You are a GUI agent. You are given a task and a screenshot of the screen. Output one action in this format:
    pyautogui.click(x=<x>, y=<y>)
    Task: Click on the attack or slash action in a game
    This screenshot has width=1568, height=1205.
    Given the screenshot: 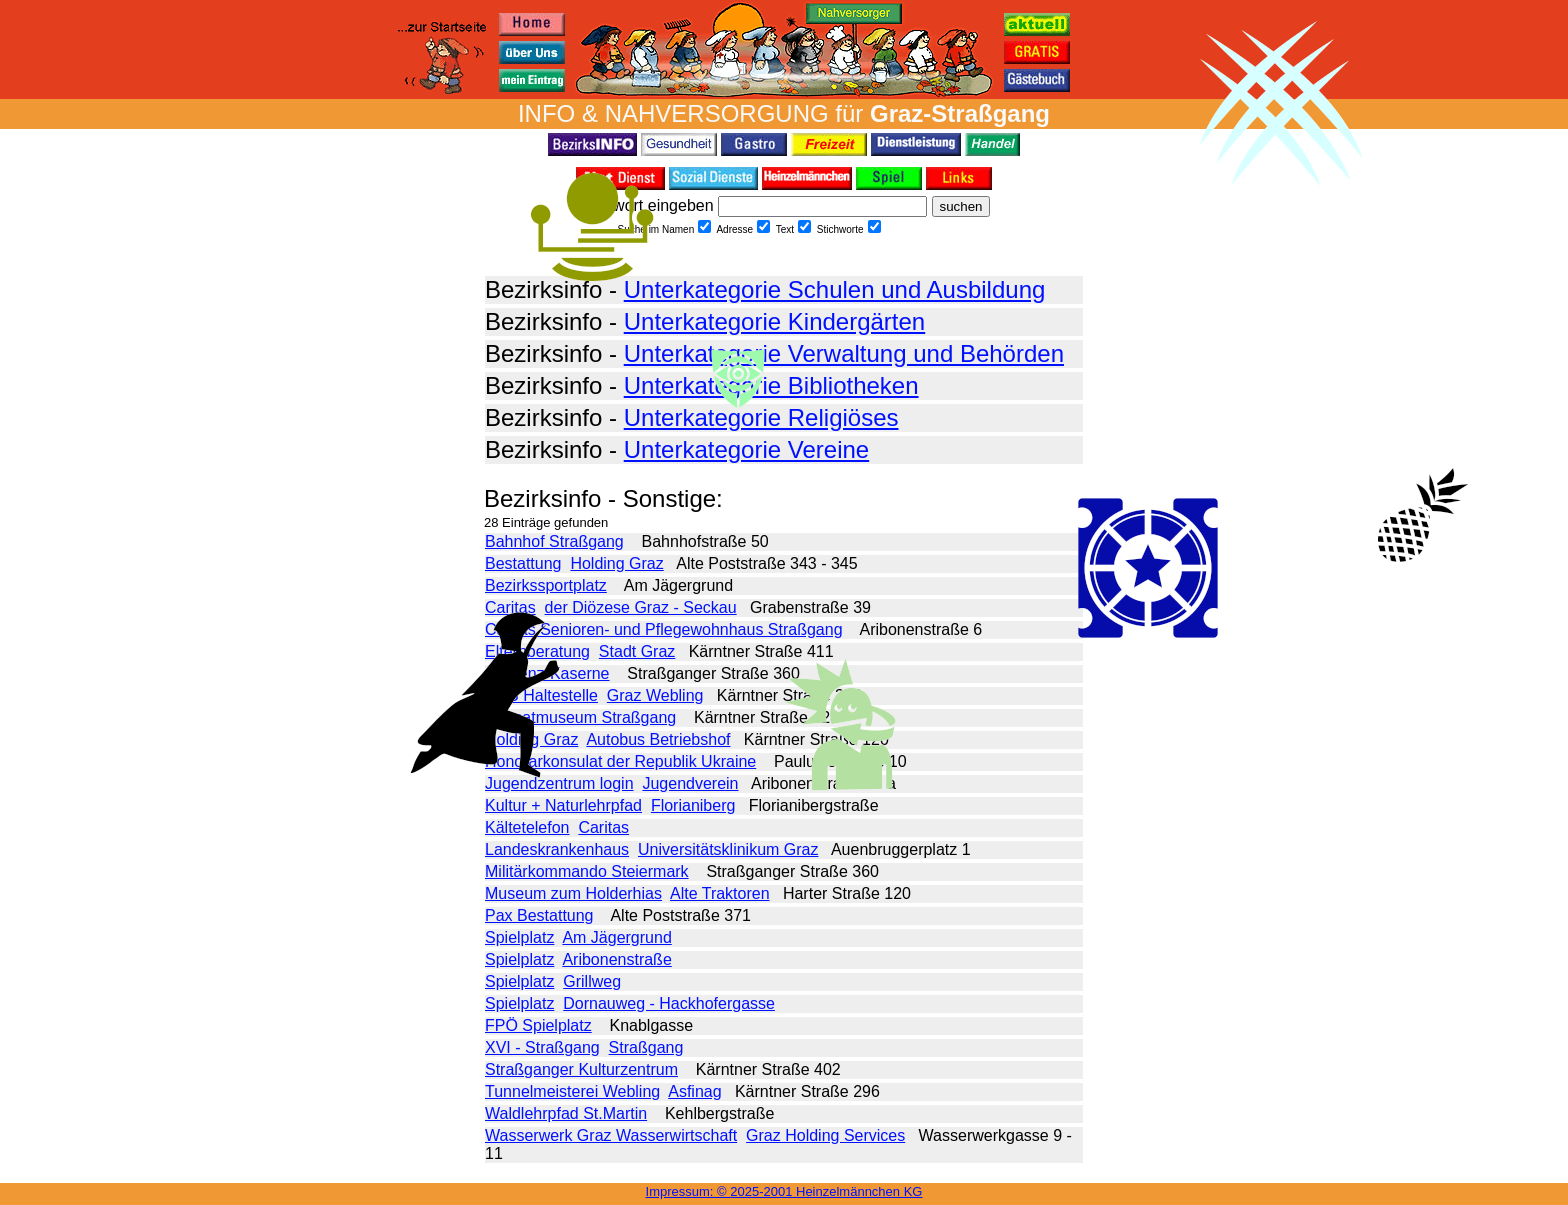 What is the action you would take?
    pyautogui.click(x=1281, y=104)
    